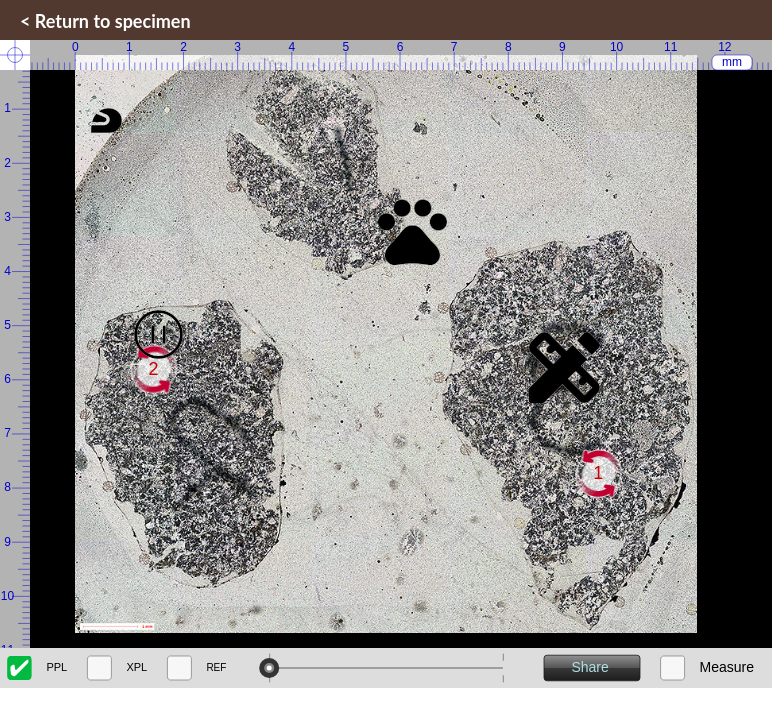 Image resolution: width=772 pixels, height=720 pixels. What do you see at coordinates (412, 230) in the screenshot?
I see `access pet-related features or settings` at bounding box center [412, 230].